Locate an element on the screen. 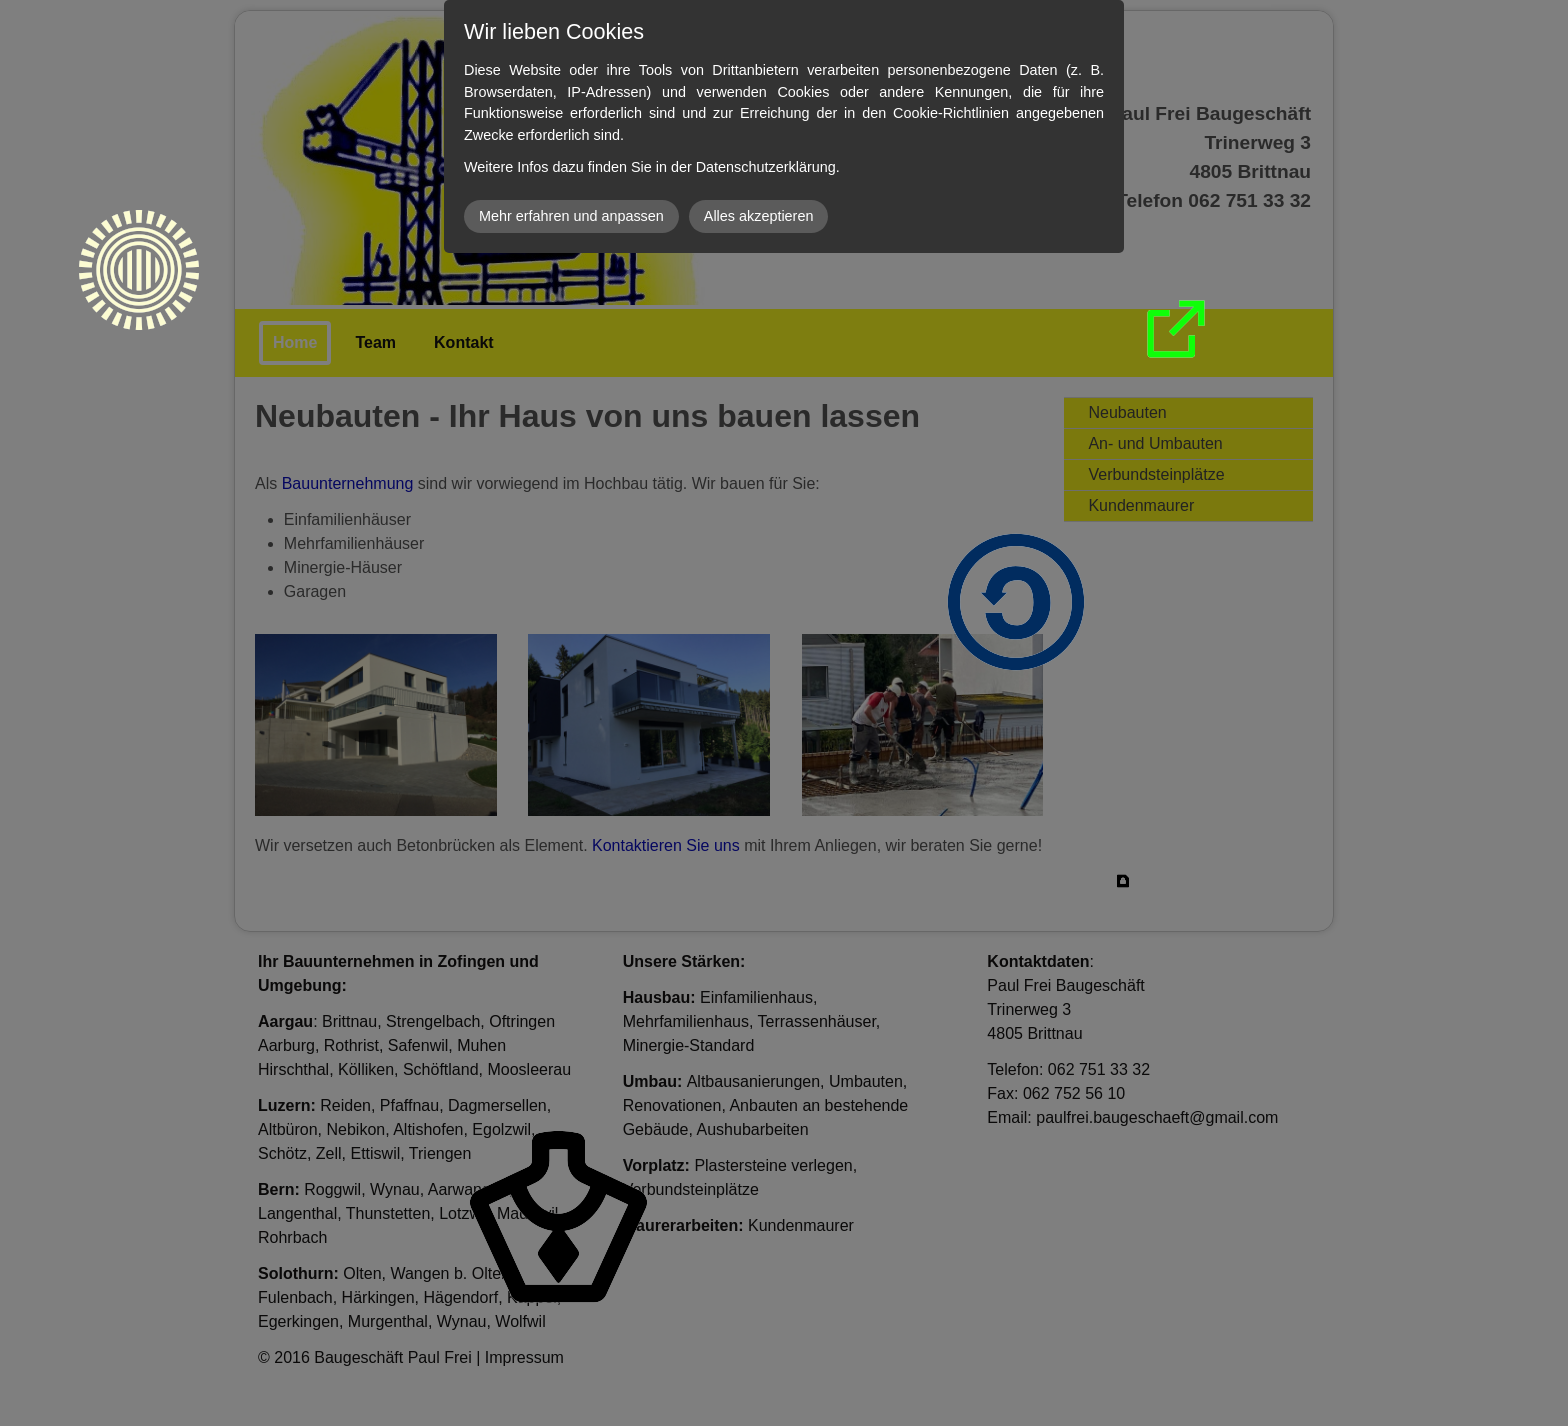 Image resolution: width=1568 pixels, height=1426 pixels. browse jewelry or accessories is located at coordinates (558, 1222).